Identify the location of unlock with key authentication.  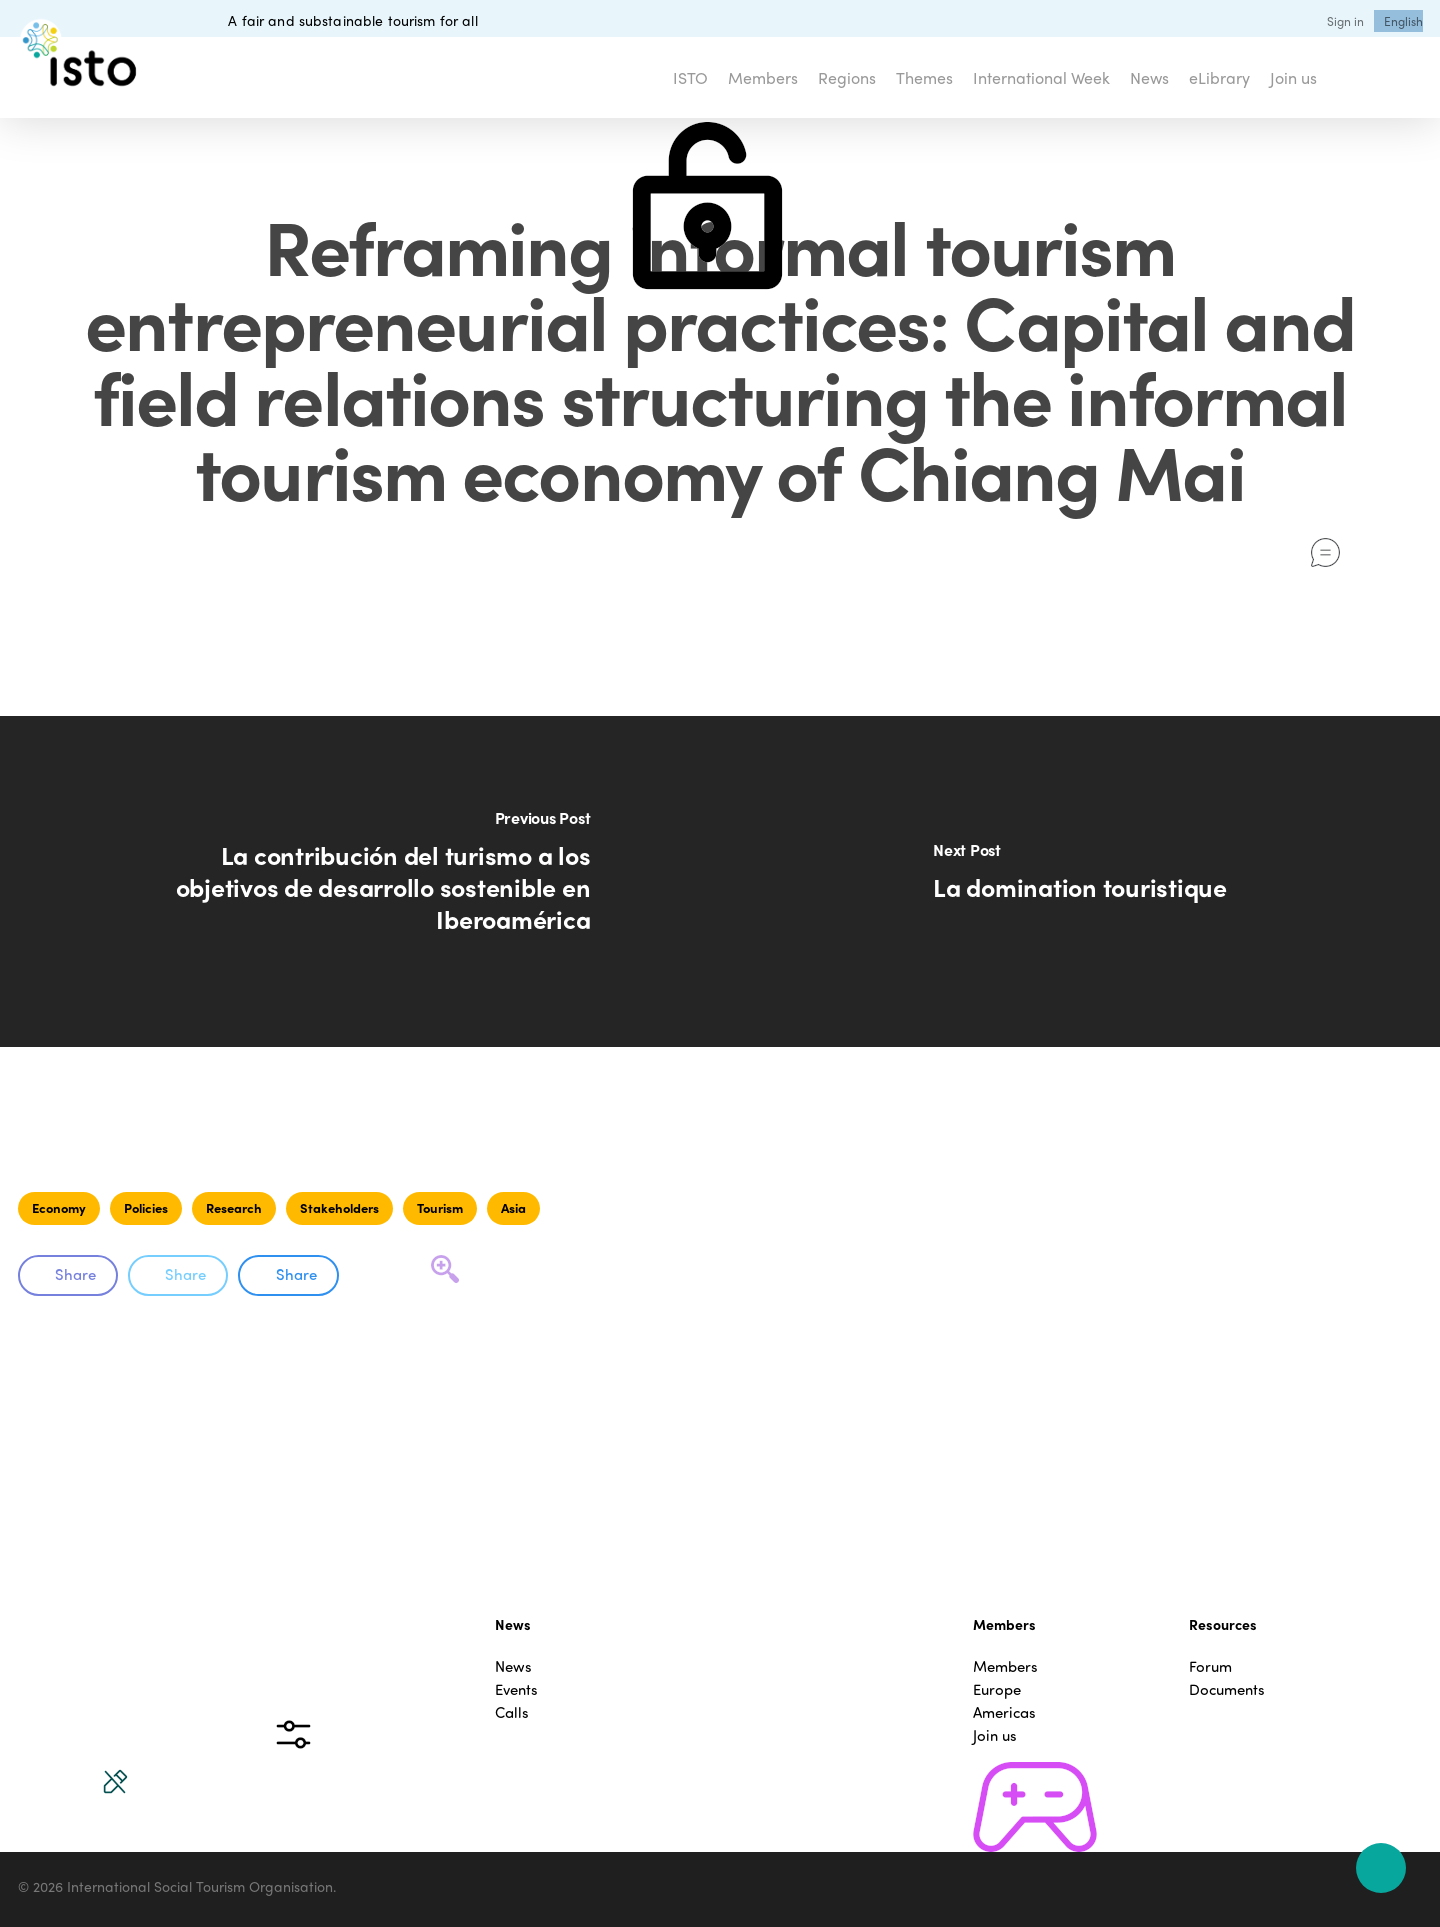
(707, 214).